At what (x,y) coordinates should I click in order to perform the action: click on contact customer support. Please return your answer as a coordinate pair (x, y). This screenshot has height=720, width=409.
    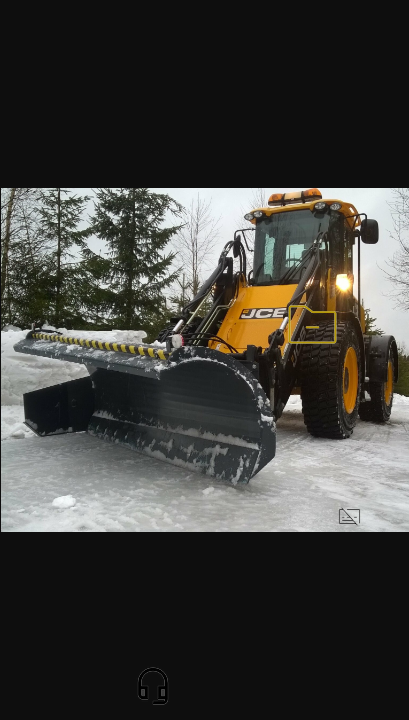
    Looking at the image, I should click on (153, 686).